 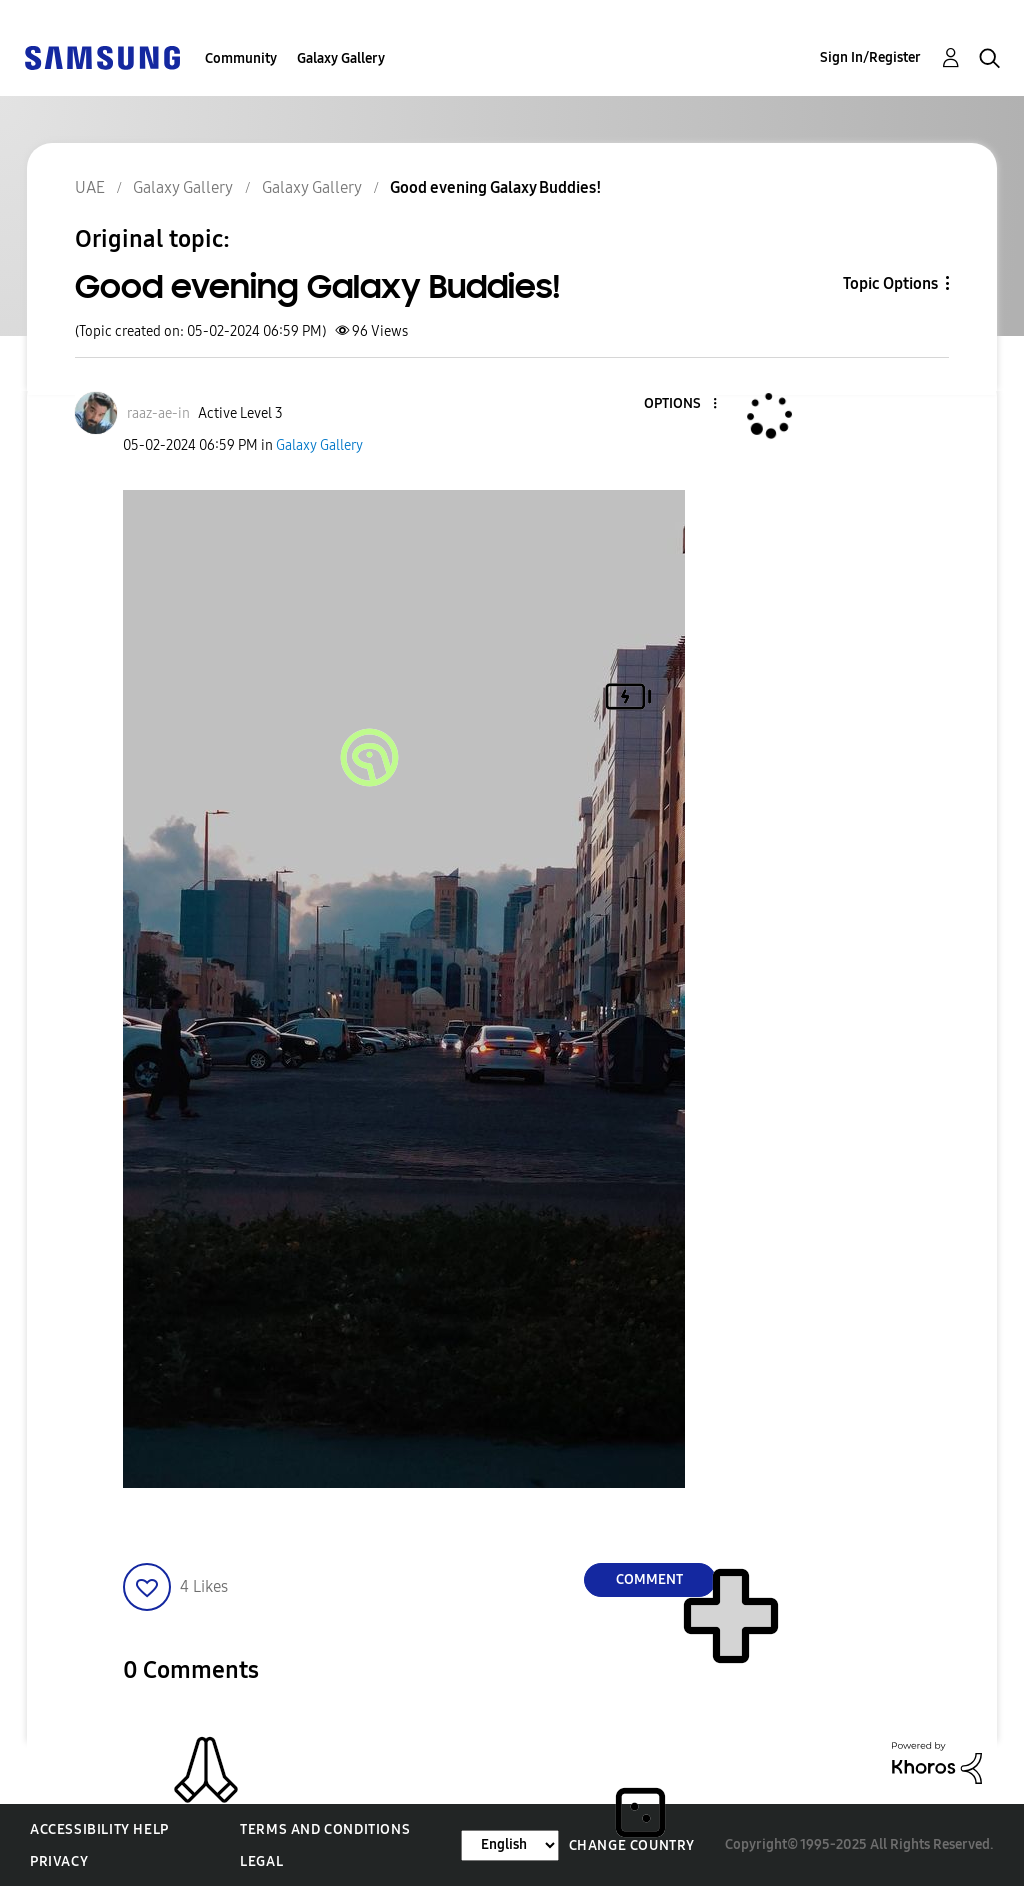 What do you see at coordinates (206, 1771) in the screenshot?
I see `send a prayer or blessing` at bounding box center [206, 1771].